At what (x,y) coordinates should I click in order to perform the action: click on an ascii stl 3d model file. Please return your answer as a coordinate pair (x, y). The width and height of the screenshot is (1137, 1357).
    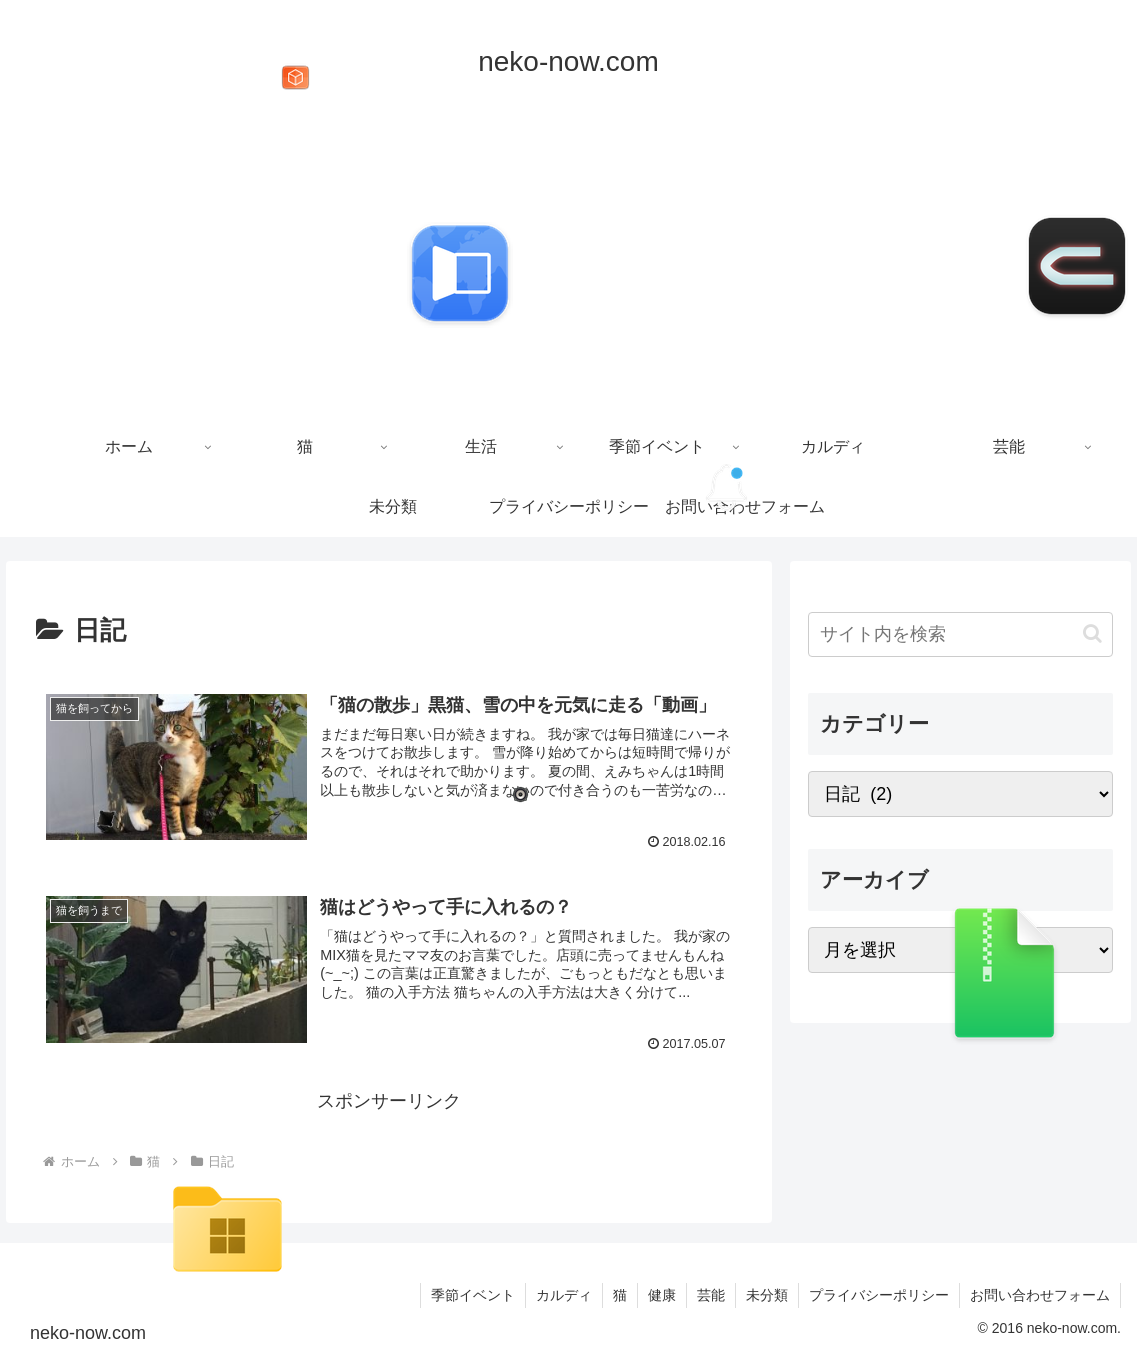
    Looking at the image, I should click on (295, 76).